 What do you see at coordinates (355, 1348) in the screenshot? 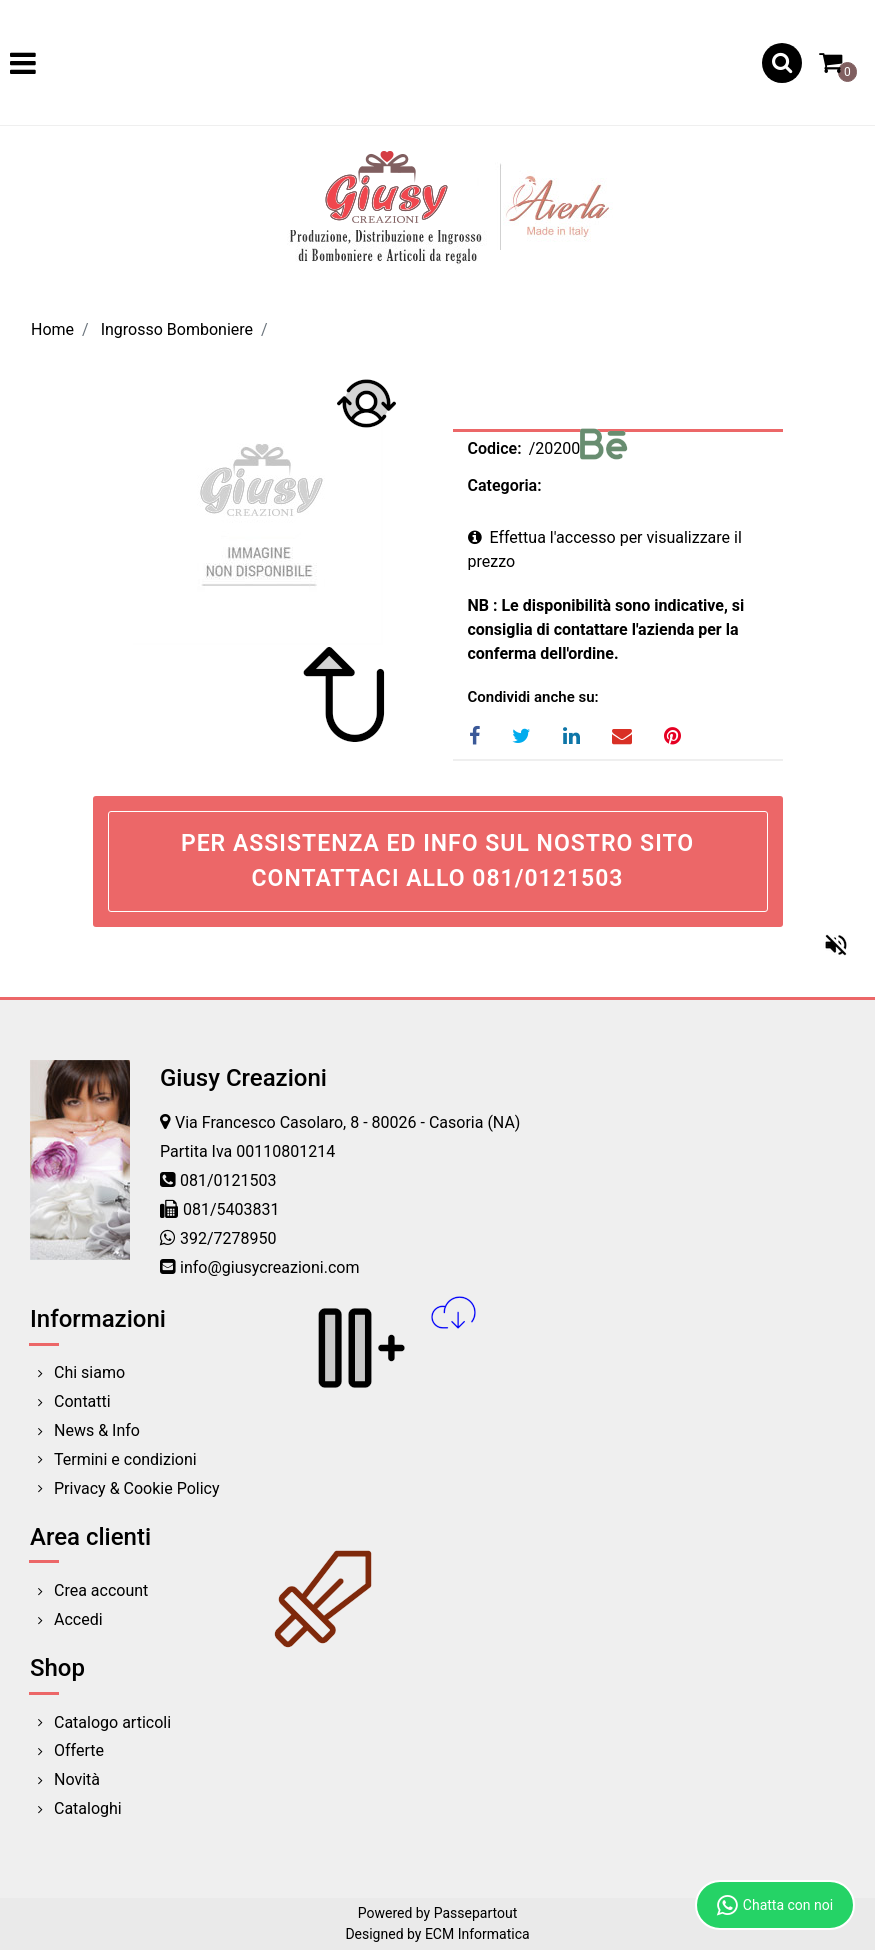
I see `add a new column to the right` at bounding box center [355, 1348].